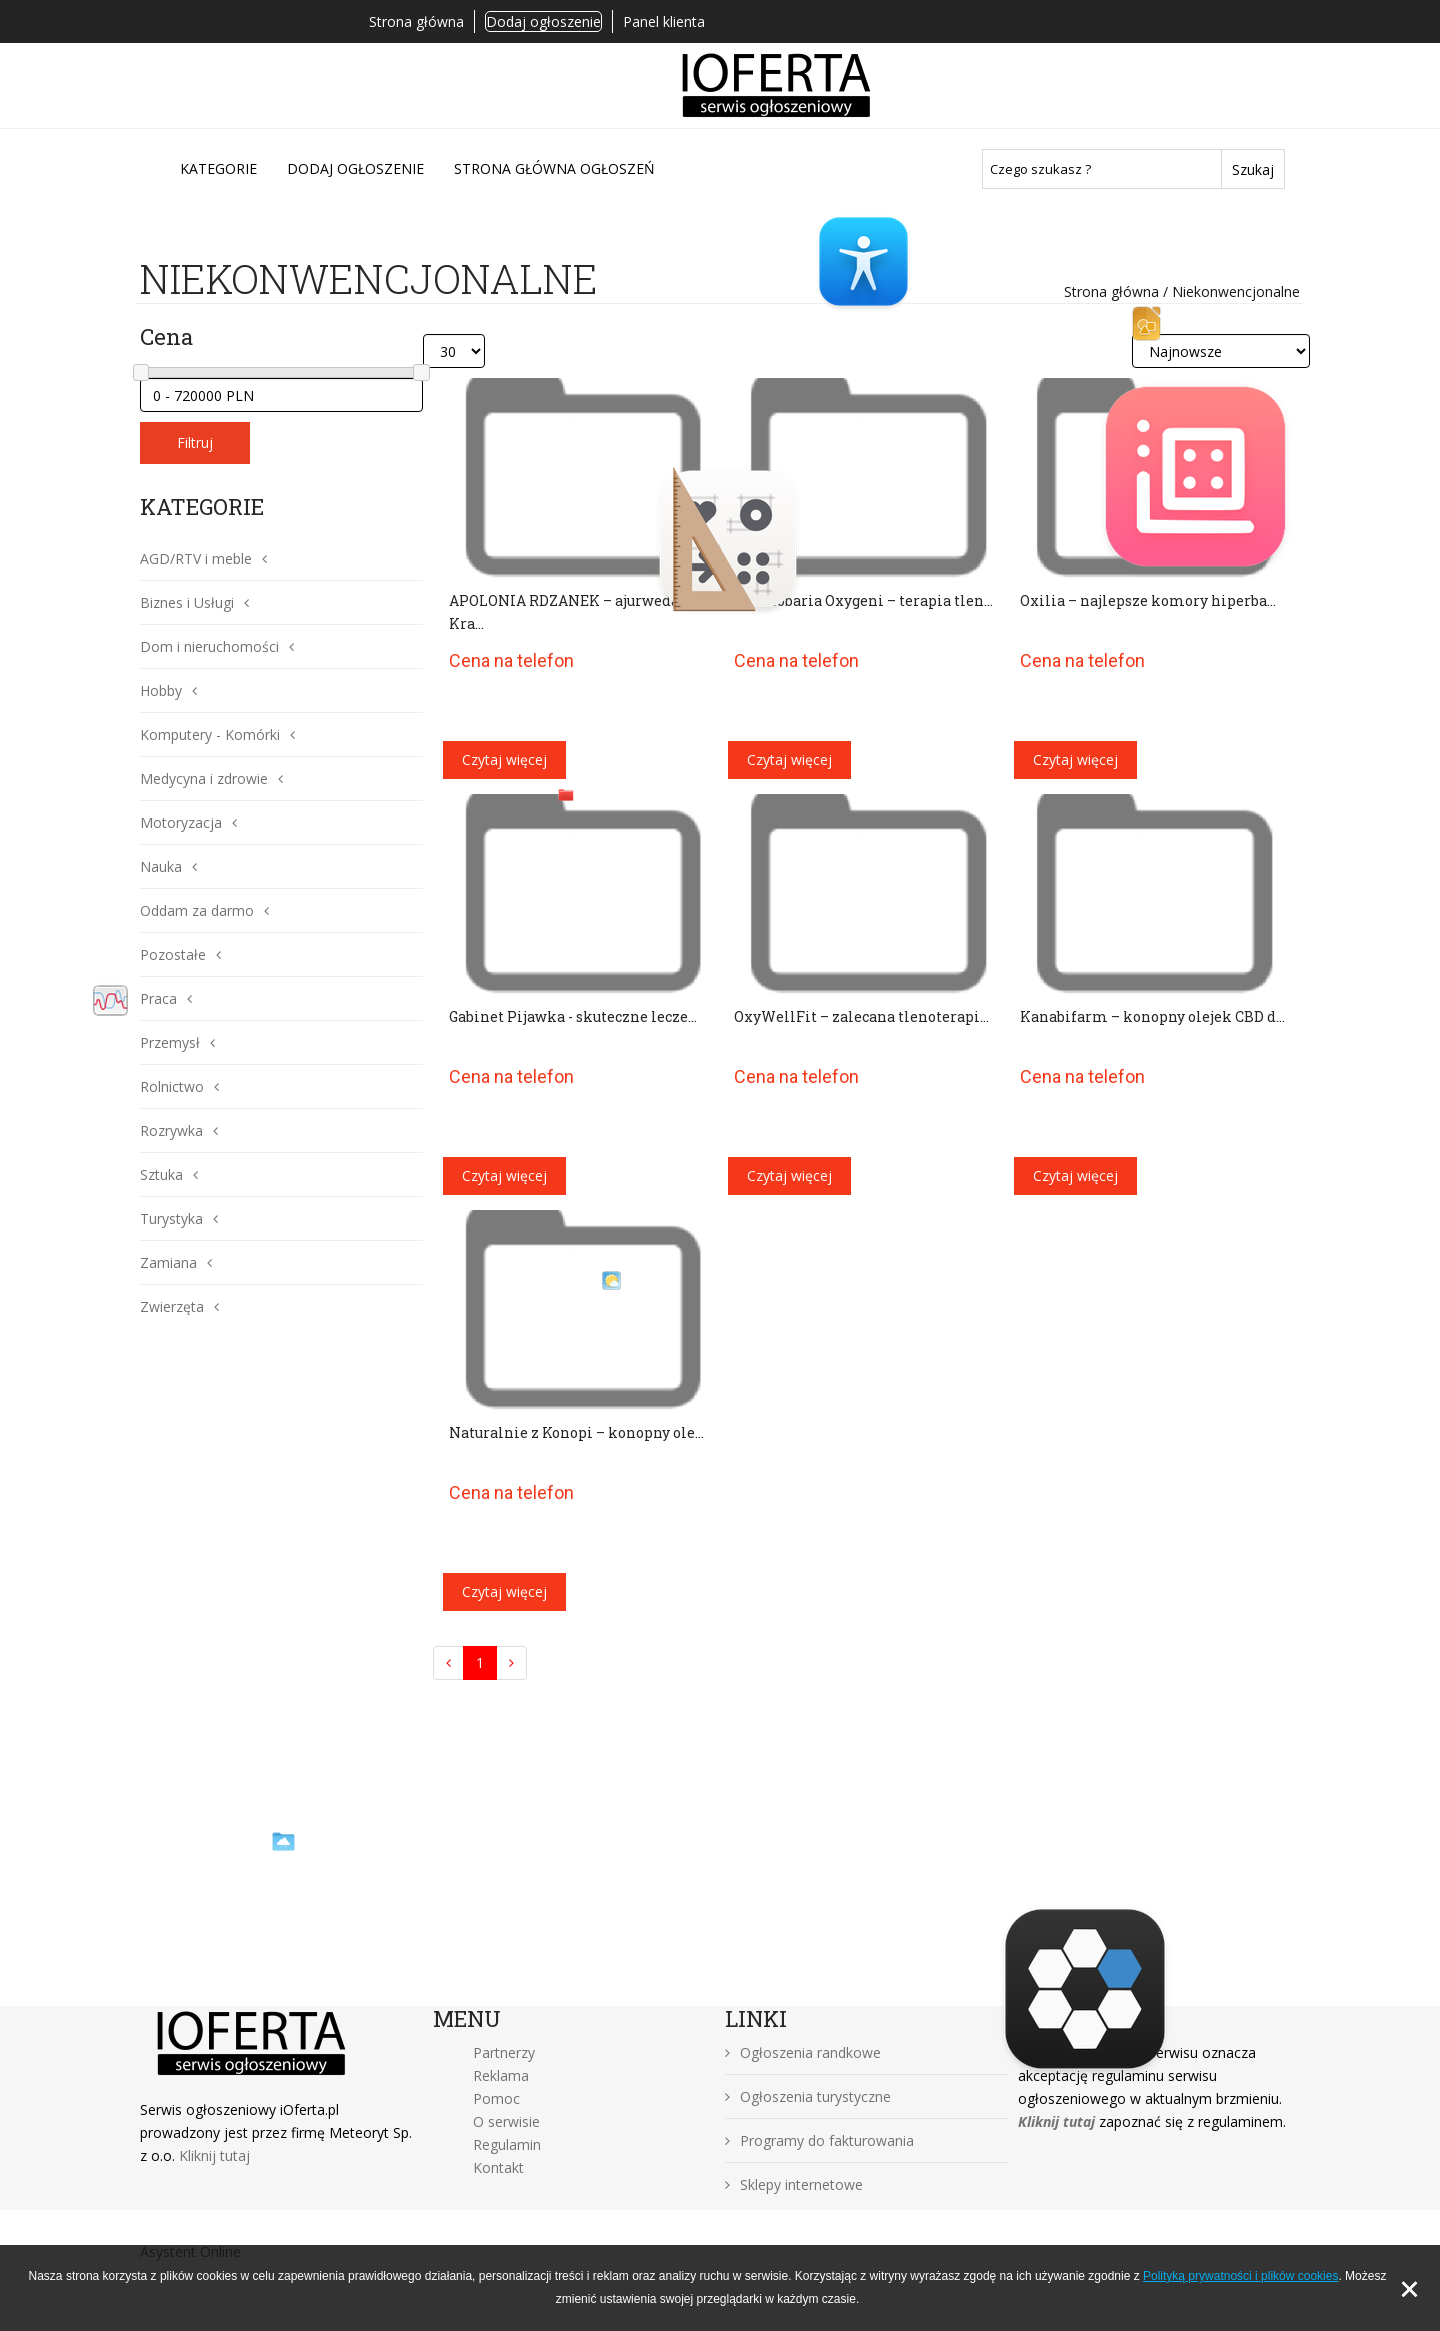 This screenshot has width=1440, height=2331. What do you see at coordinates (283, 1841) in the screenshot?
I see `access cloud storage or remote file connections` at bounding box center [283, 1841].